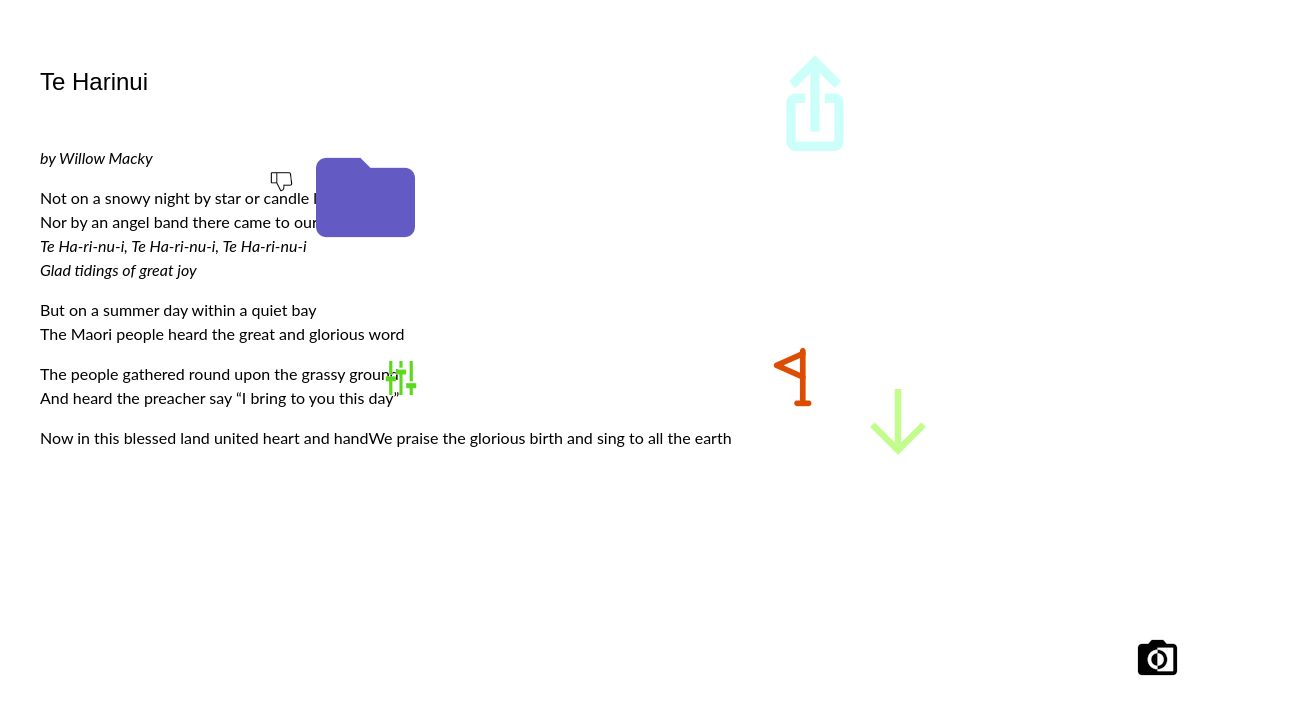  What do you see at coordinates (898, 422) in the screenshot?
I see `scroll down or view more content` at bounding box center [898, 422].